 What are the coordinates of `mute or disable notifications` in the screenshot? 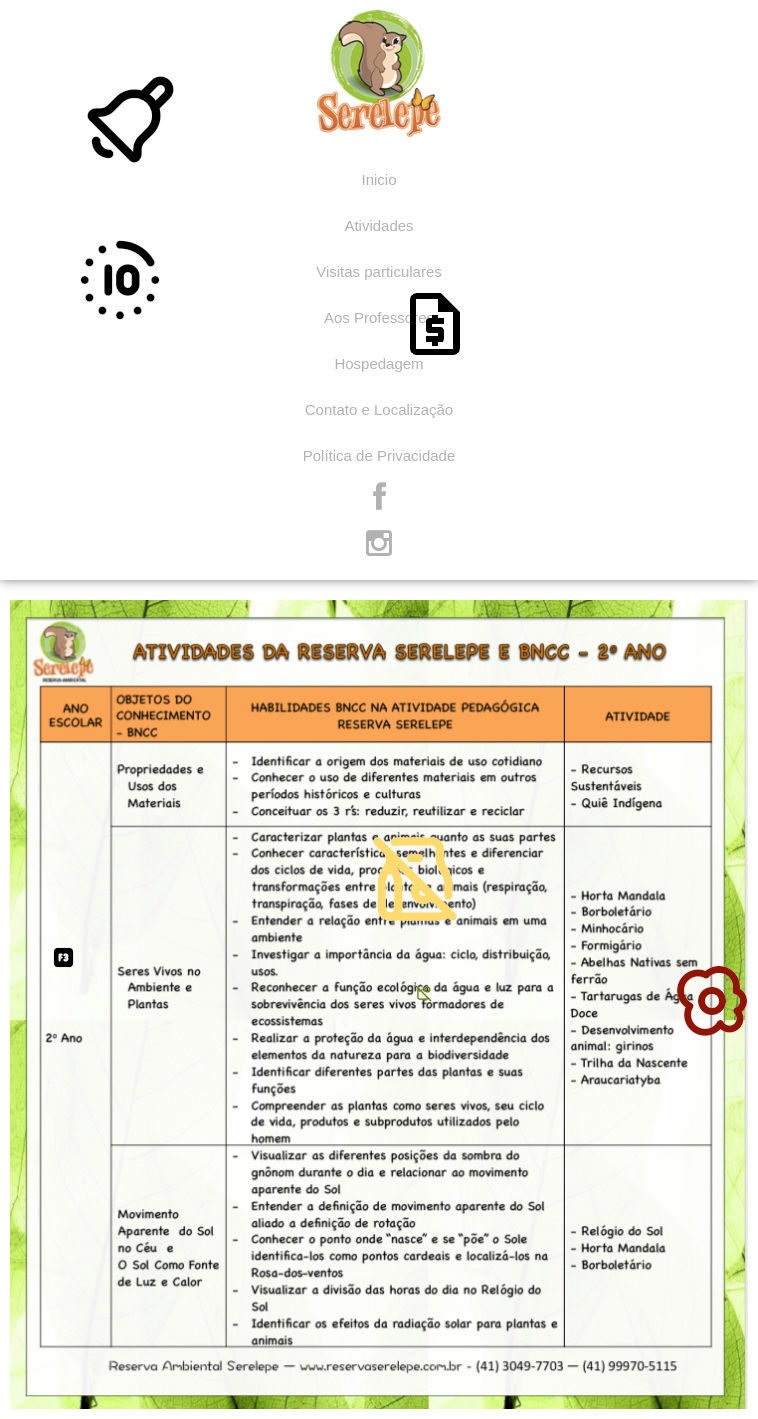 It's located at (423, 993).